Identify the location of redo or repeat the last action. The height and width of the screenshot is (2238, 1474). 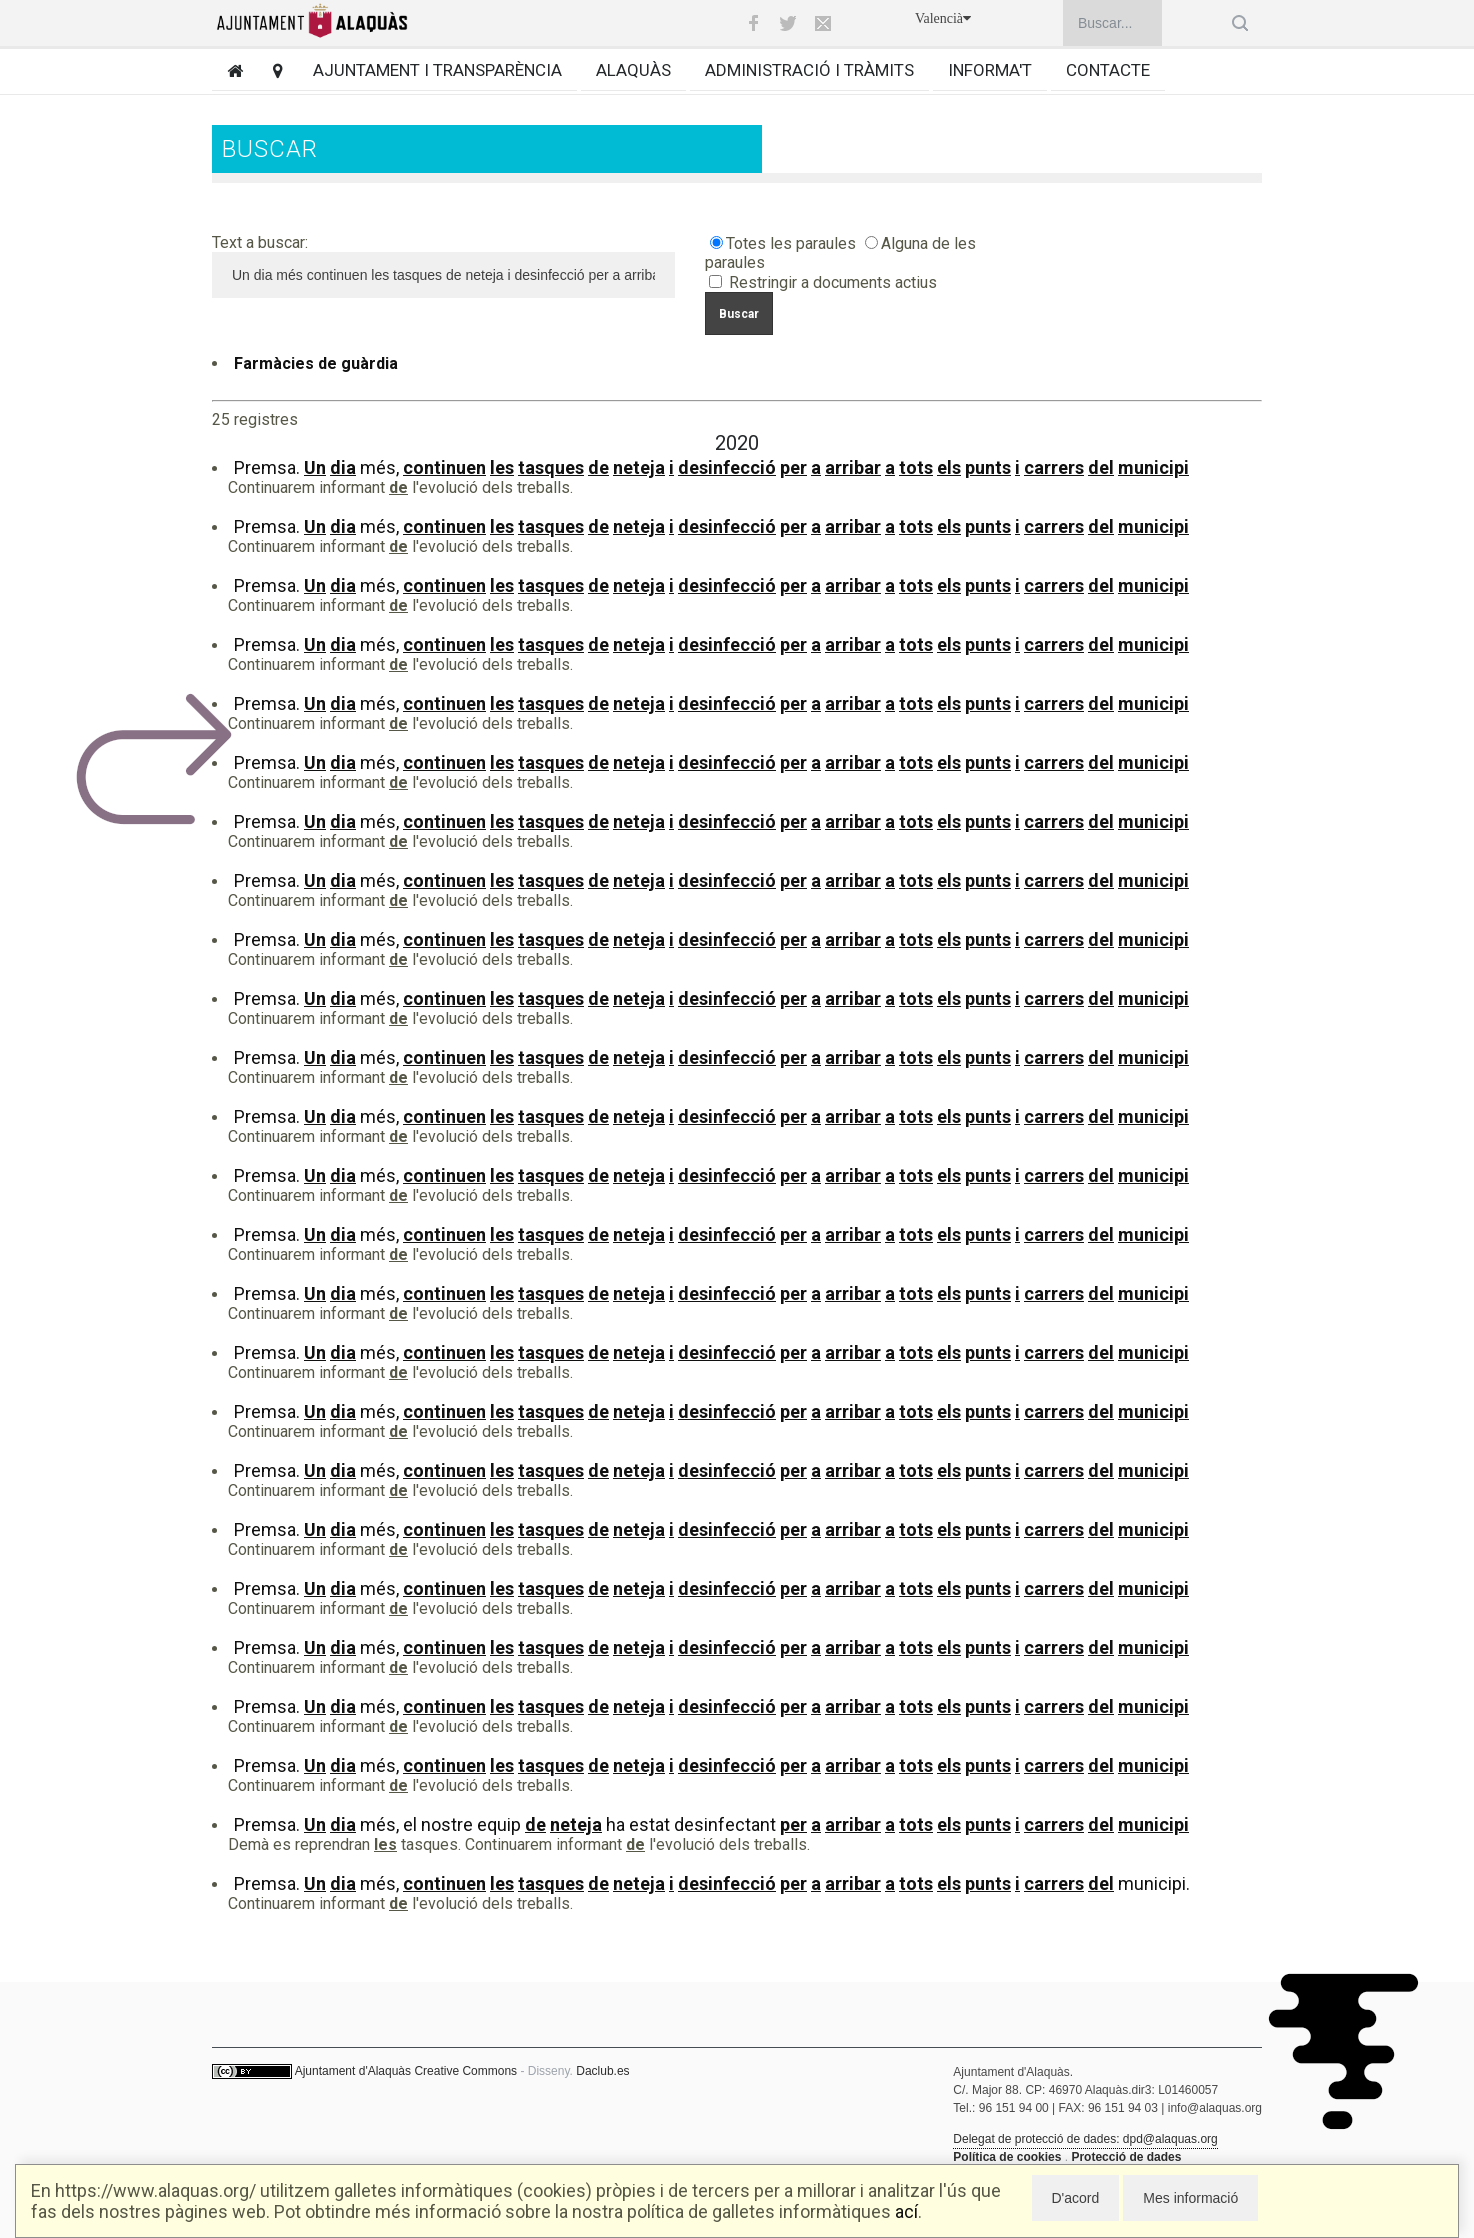
(154, 765).